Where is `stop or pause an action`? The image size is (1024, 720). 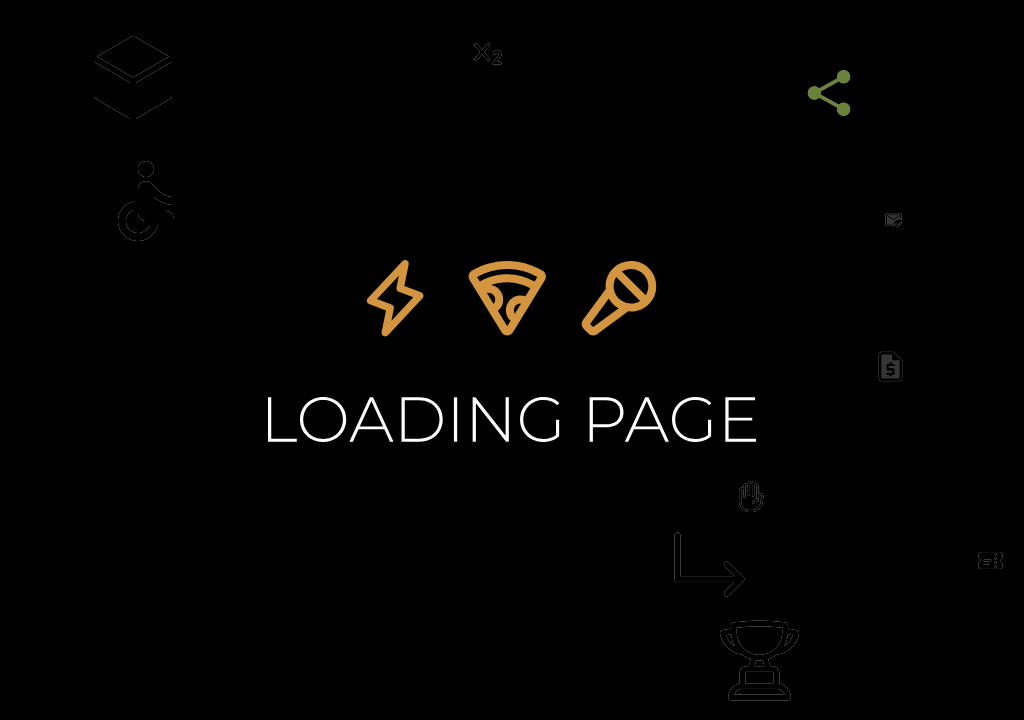
stop or pause an action is located at coordinates (751, 496).